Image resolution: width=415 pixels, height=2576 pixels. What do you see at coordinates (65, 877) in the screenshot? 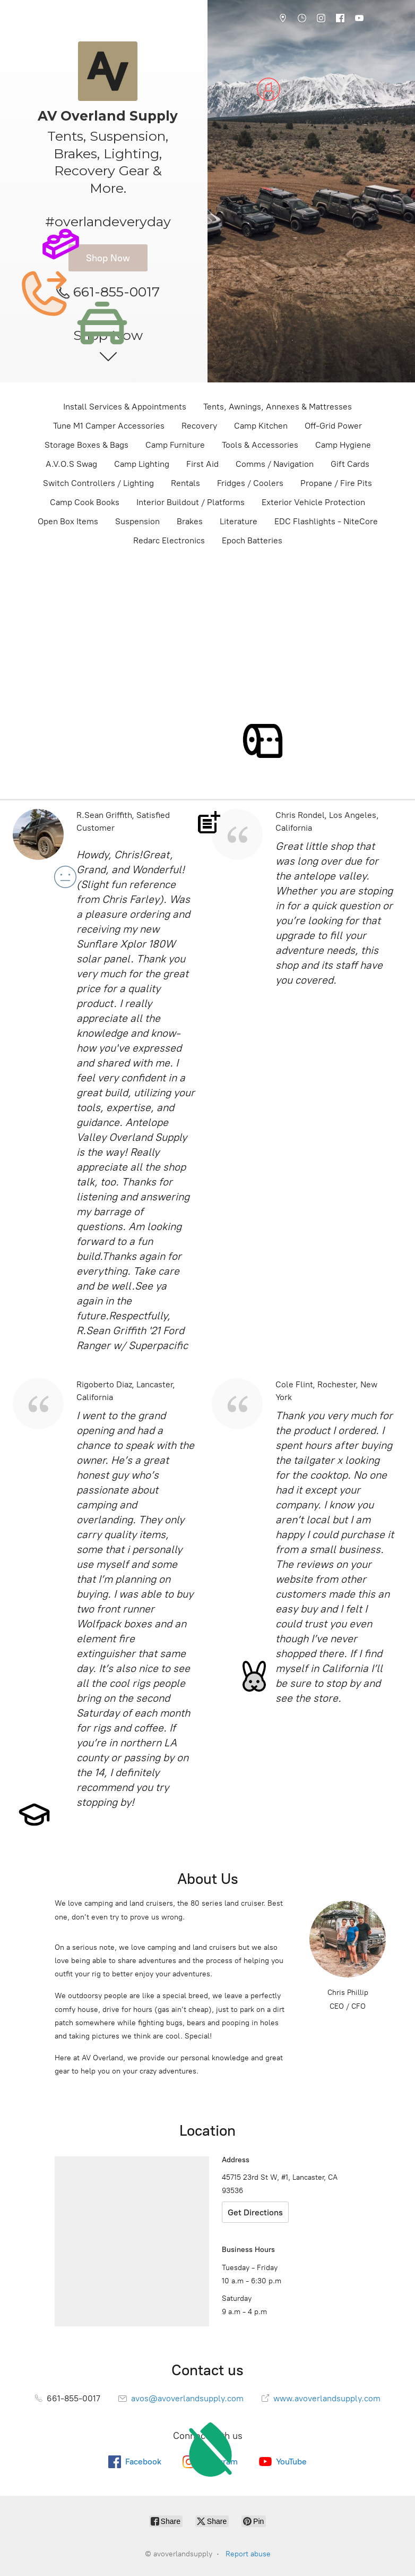
I see `rate your experience as neutral` at bounding box center [65, 877].